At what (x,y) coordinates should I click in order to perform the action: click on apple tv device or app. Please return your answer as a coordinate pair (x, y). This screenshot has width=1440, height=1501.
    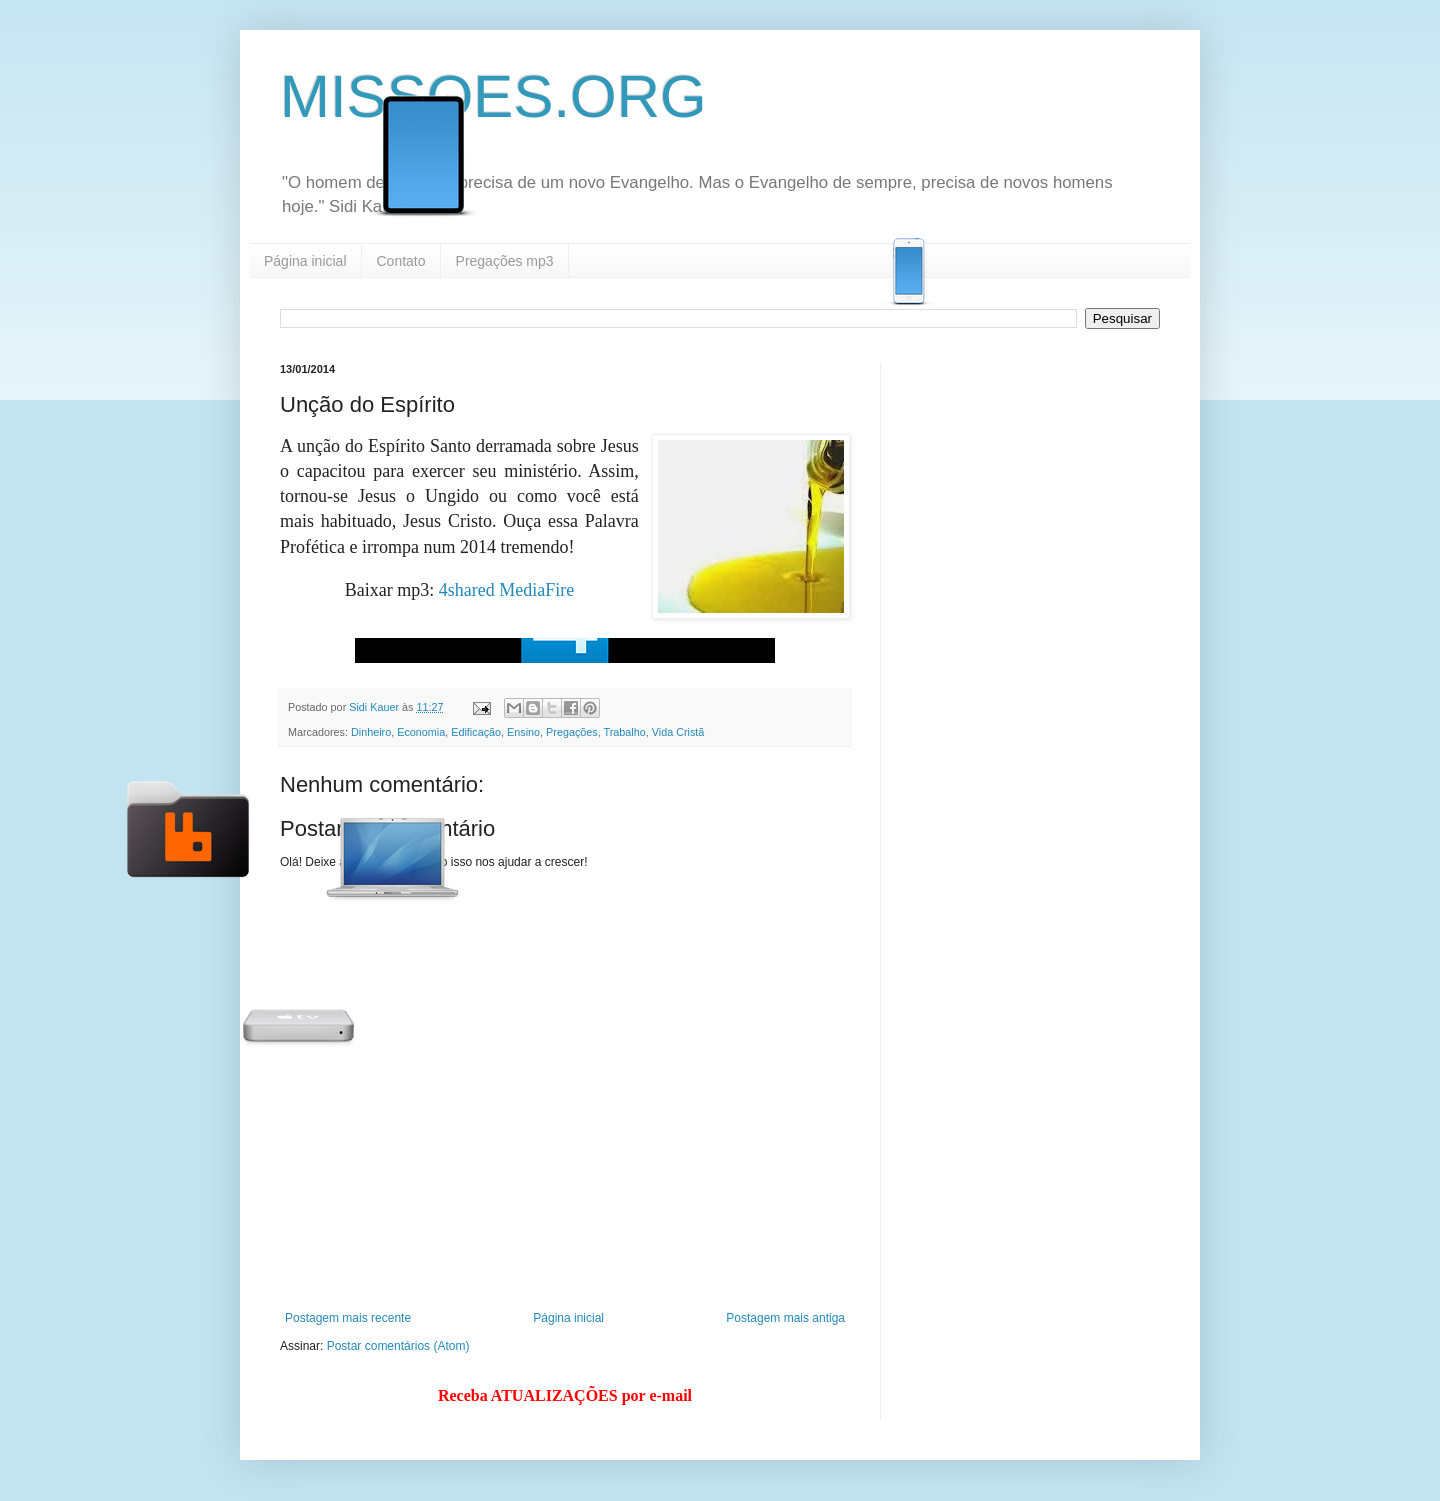
    Looking at the image, I should click on (298, 1008).